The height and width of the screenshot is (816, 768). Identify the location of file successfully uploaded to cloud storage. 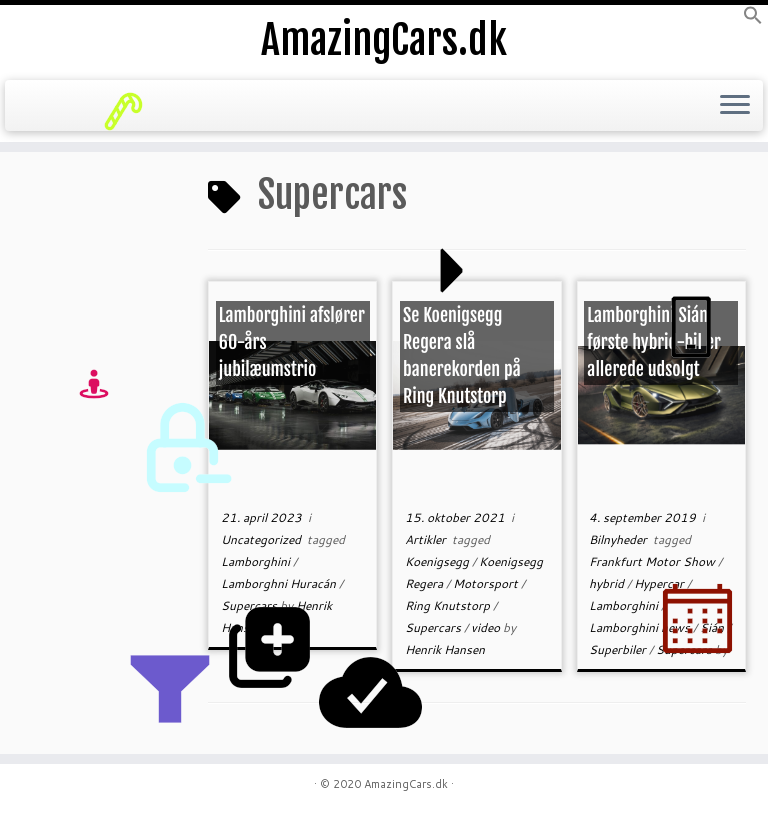
(370, 692).